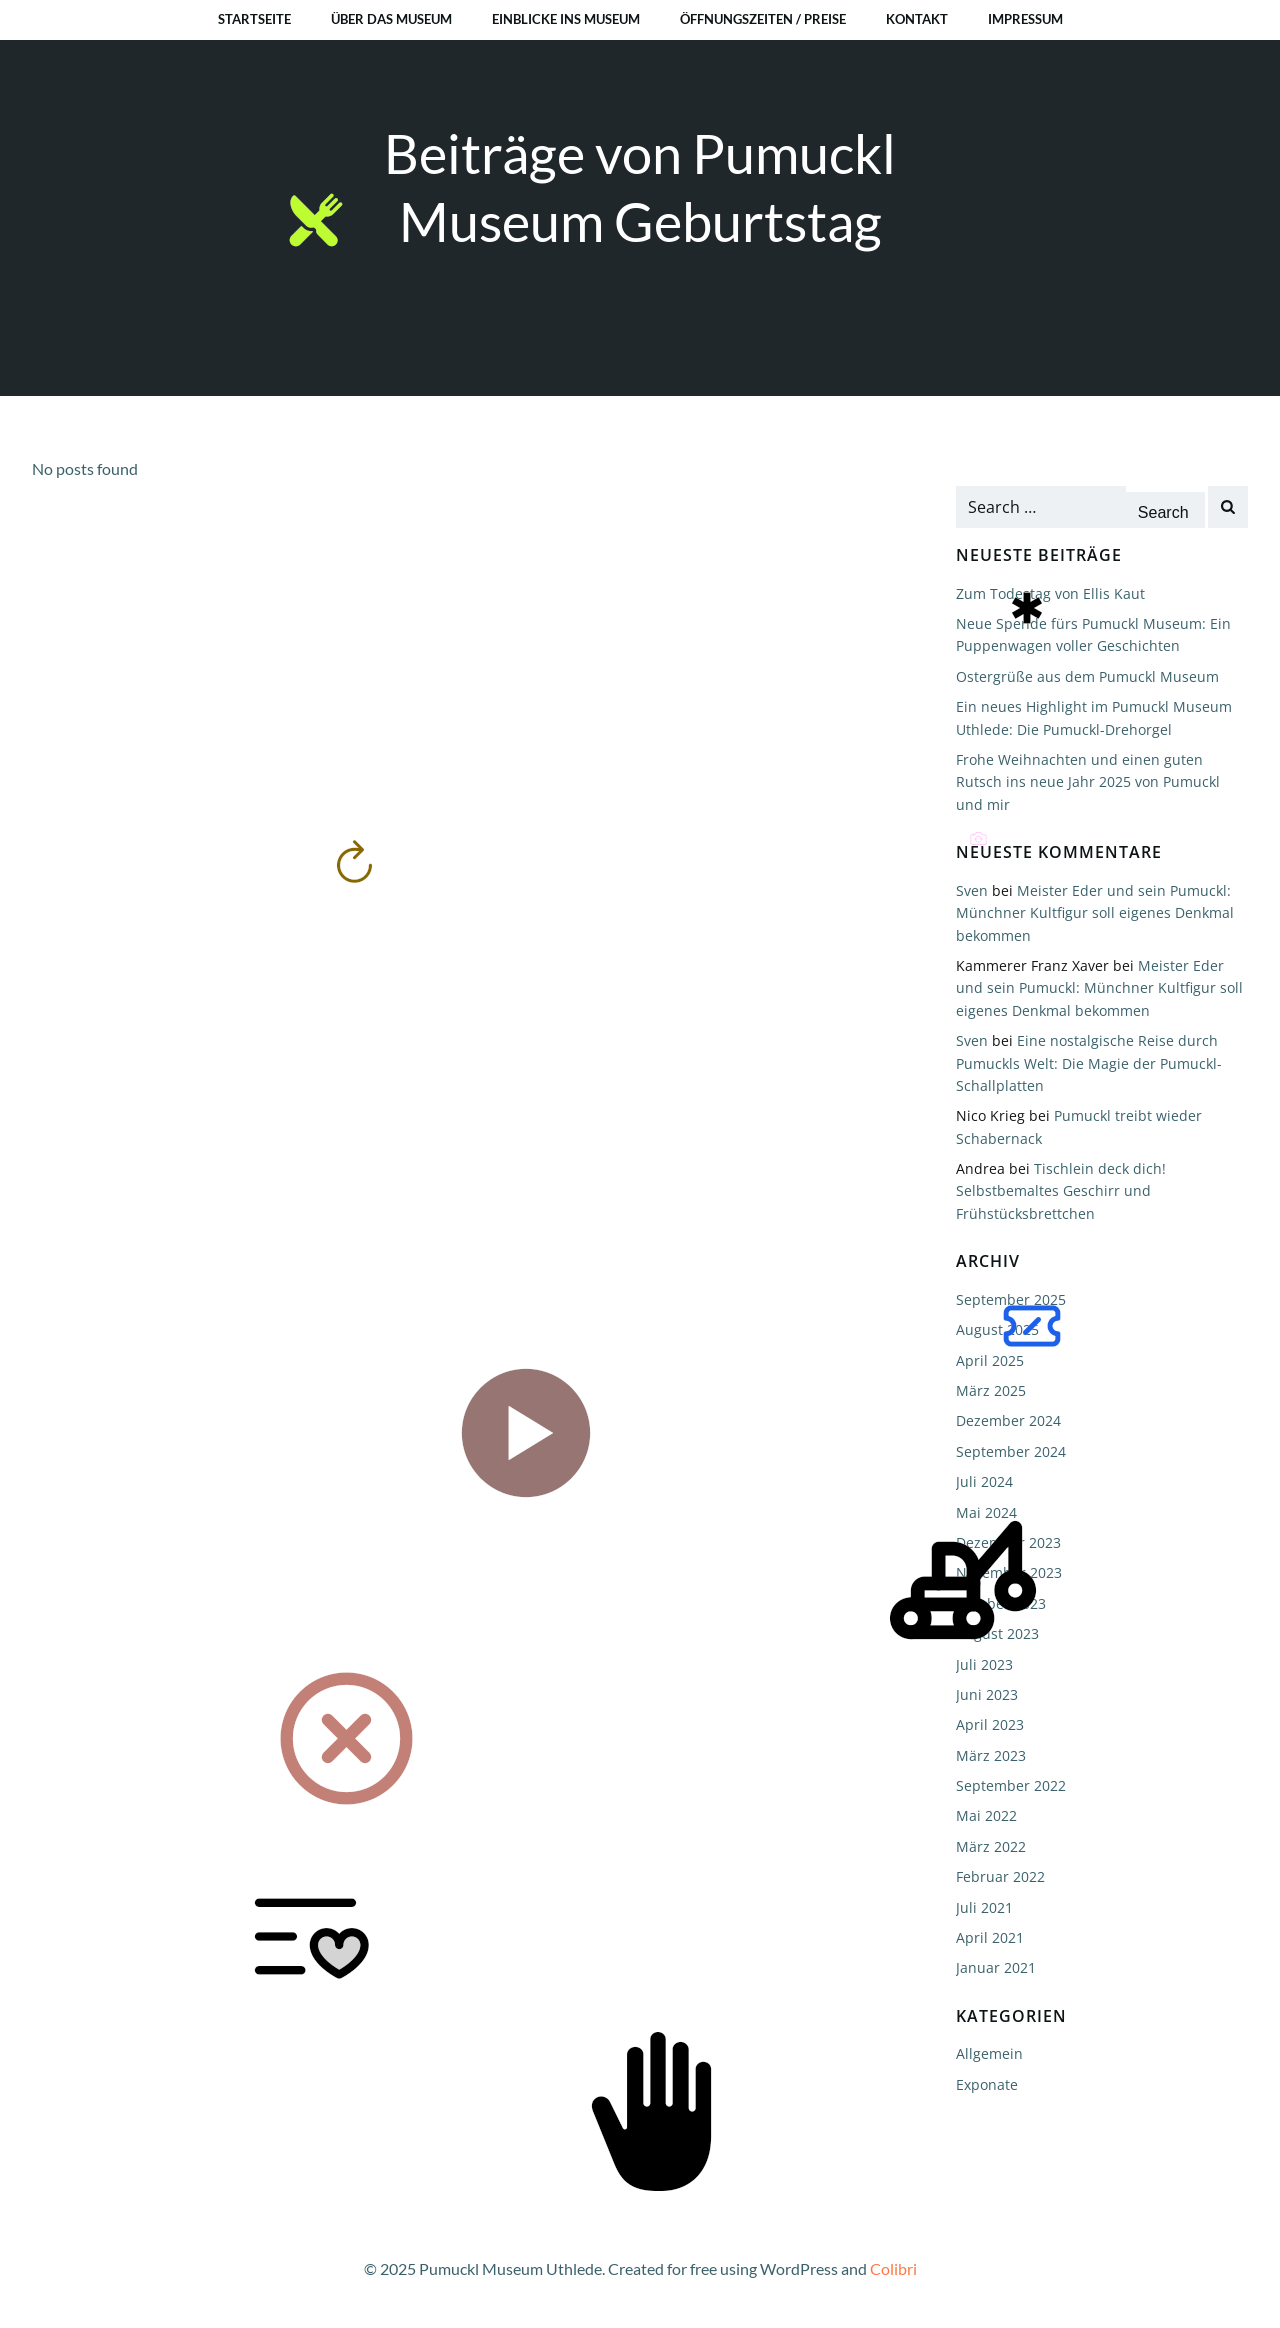 Image resolution: width=1280 pixels, height=2328 pixels. What do you see at coordinates (526, 1433) in the screenshot?
I see `play media content` at bounding box center [526, 1433].